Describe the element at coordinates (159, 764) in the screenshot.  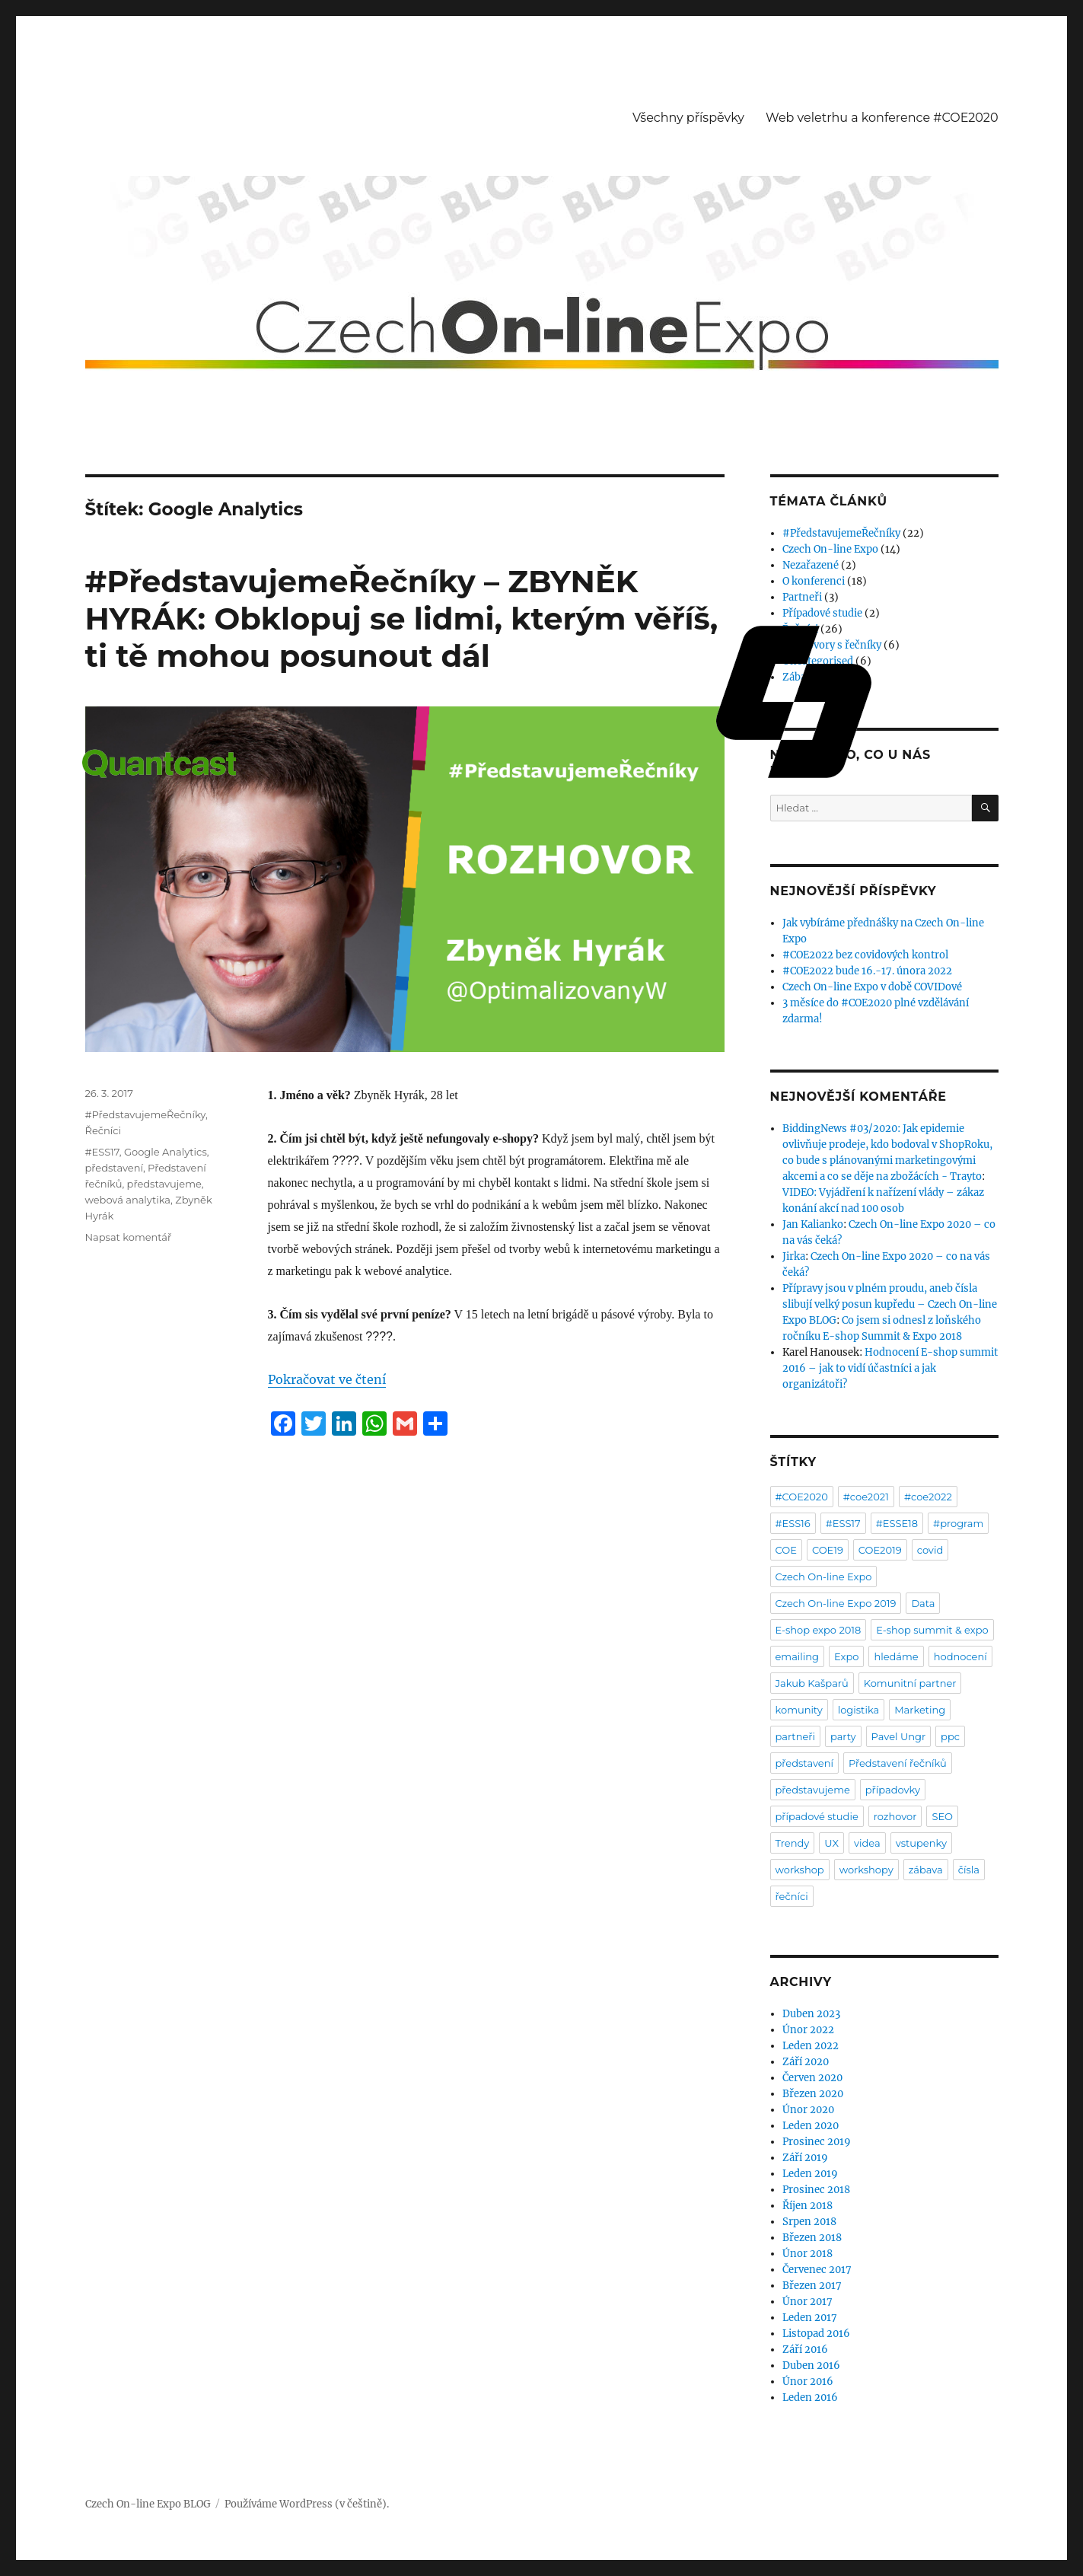
I see `quantcast company logo` at that location.